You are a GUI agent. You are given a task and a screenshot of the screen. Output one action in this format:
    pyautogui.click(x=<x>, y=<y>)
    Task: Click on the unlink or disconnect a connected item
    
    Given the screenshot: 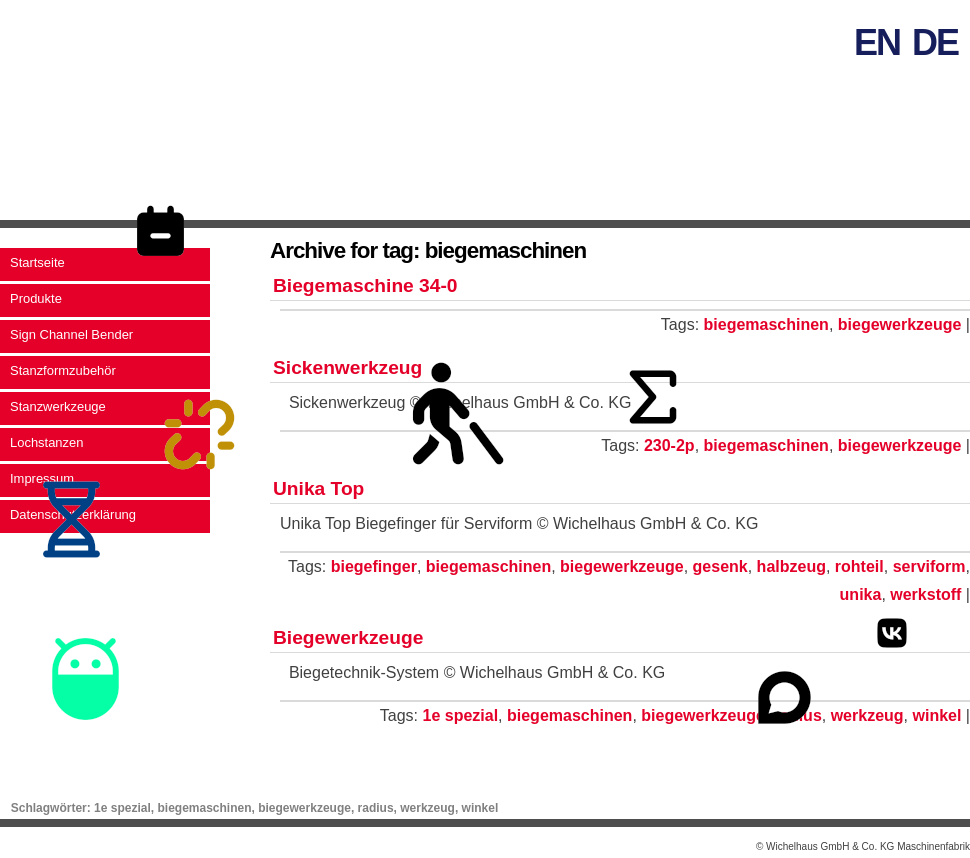 What is the action you would take?
    pyautogui.click(x=199, y=434)
    